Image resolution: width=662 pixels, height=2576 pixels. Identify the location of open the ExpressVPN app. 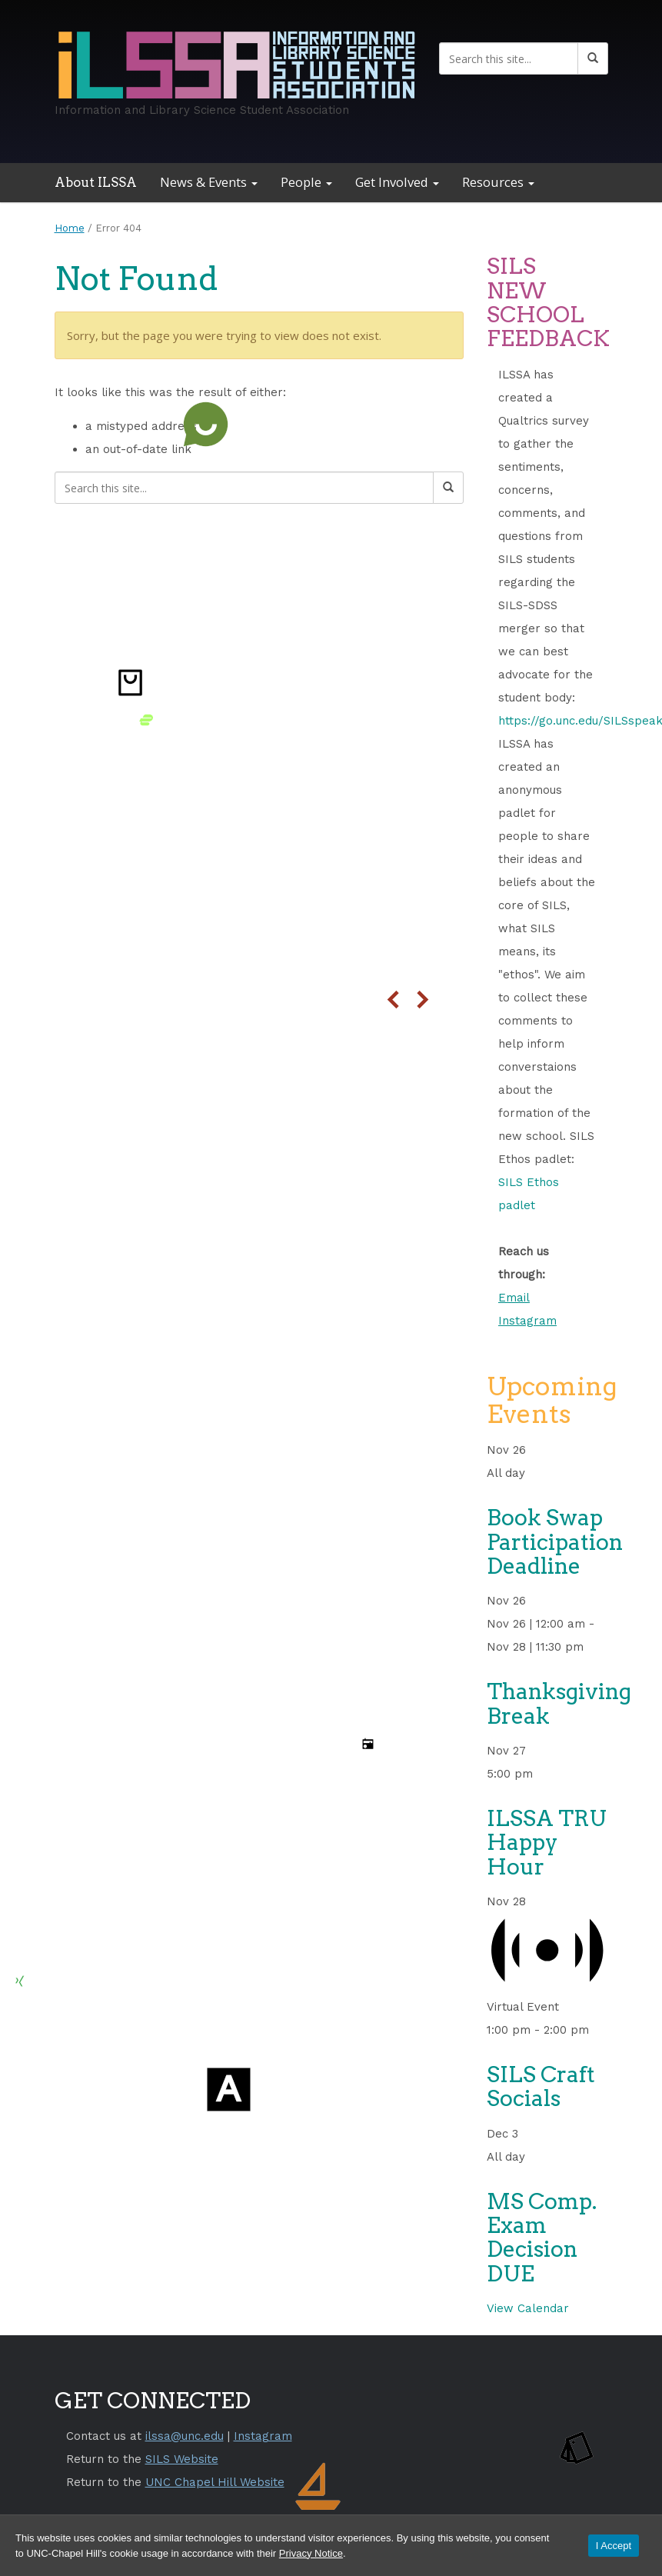
(146, 720).